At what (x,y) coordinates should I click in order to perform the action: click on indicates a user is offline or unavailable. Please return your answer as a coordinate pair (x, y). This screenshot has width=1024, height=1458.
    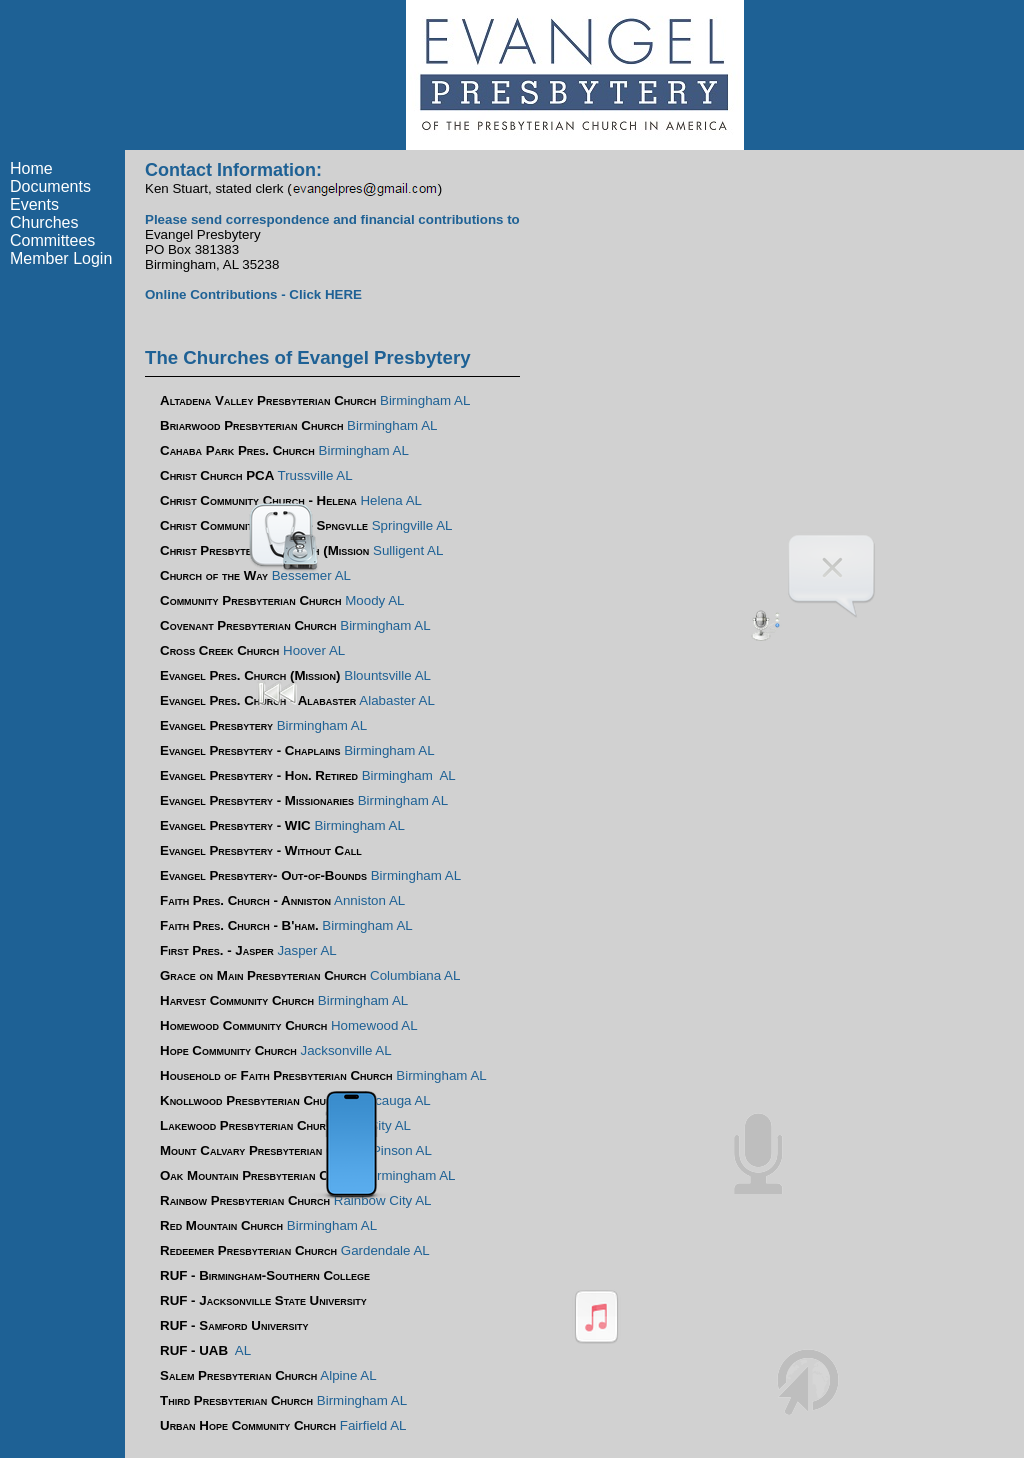
    Looking at the image, I should click on (832, 575).